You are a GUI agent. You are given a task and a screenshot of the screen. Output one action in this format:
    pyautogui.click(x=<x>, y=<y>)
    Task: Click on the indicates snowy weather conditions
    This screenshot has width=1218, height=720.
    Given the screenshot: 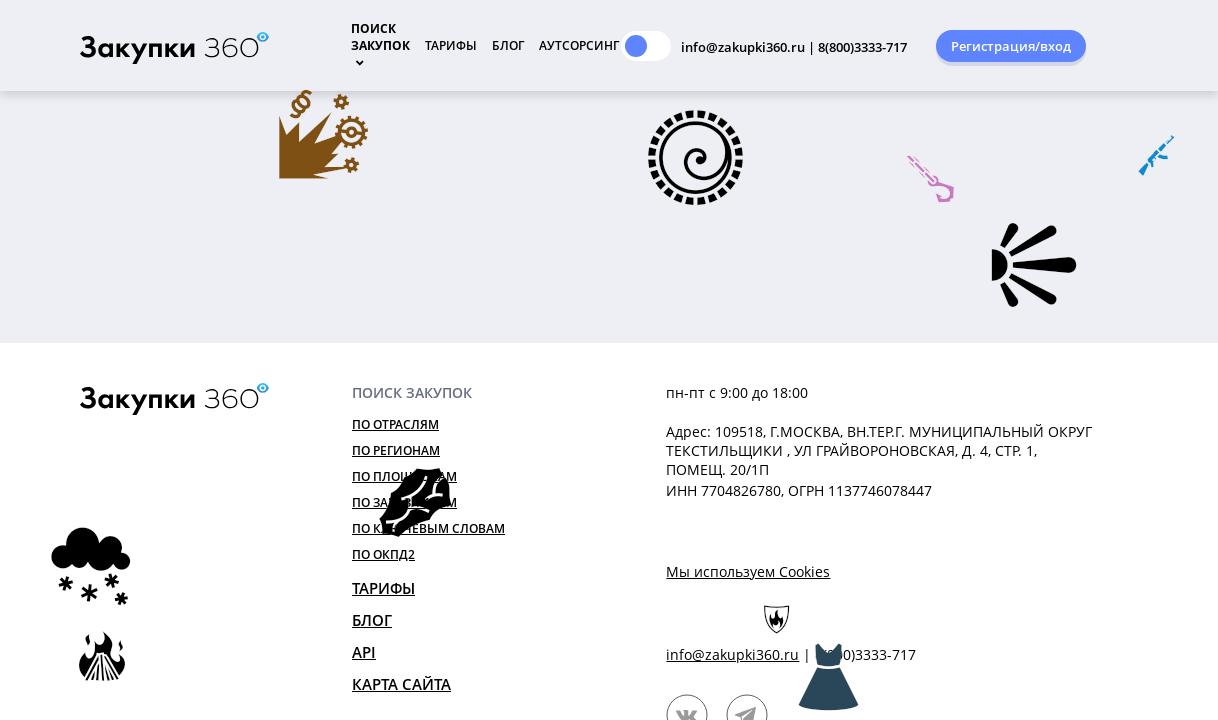 What is the action you would take?
    pyautogui.click(x=90, y=566)
    